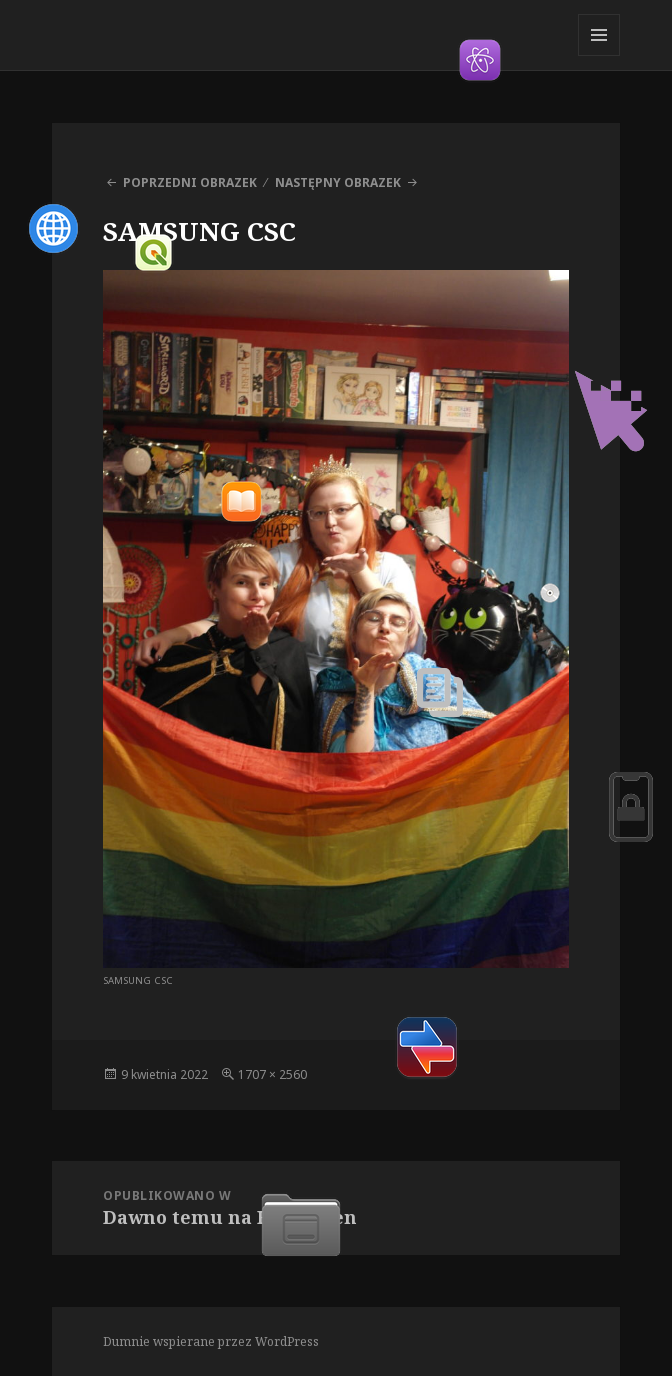 This screenshot has height=1376, width=672. I want to click on indicates a web-based or online resource, so click(53, 228).